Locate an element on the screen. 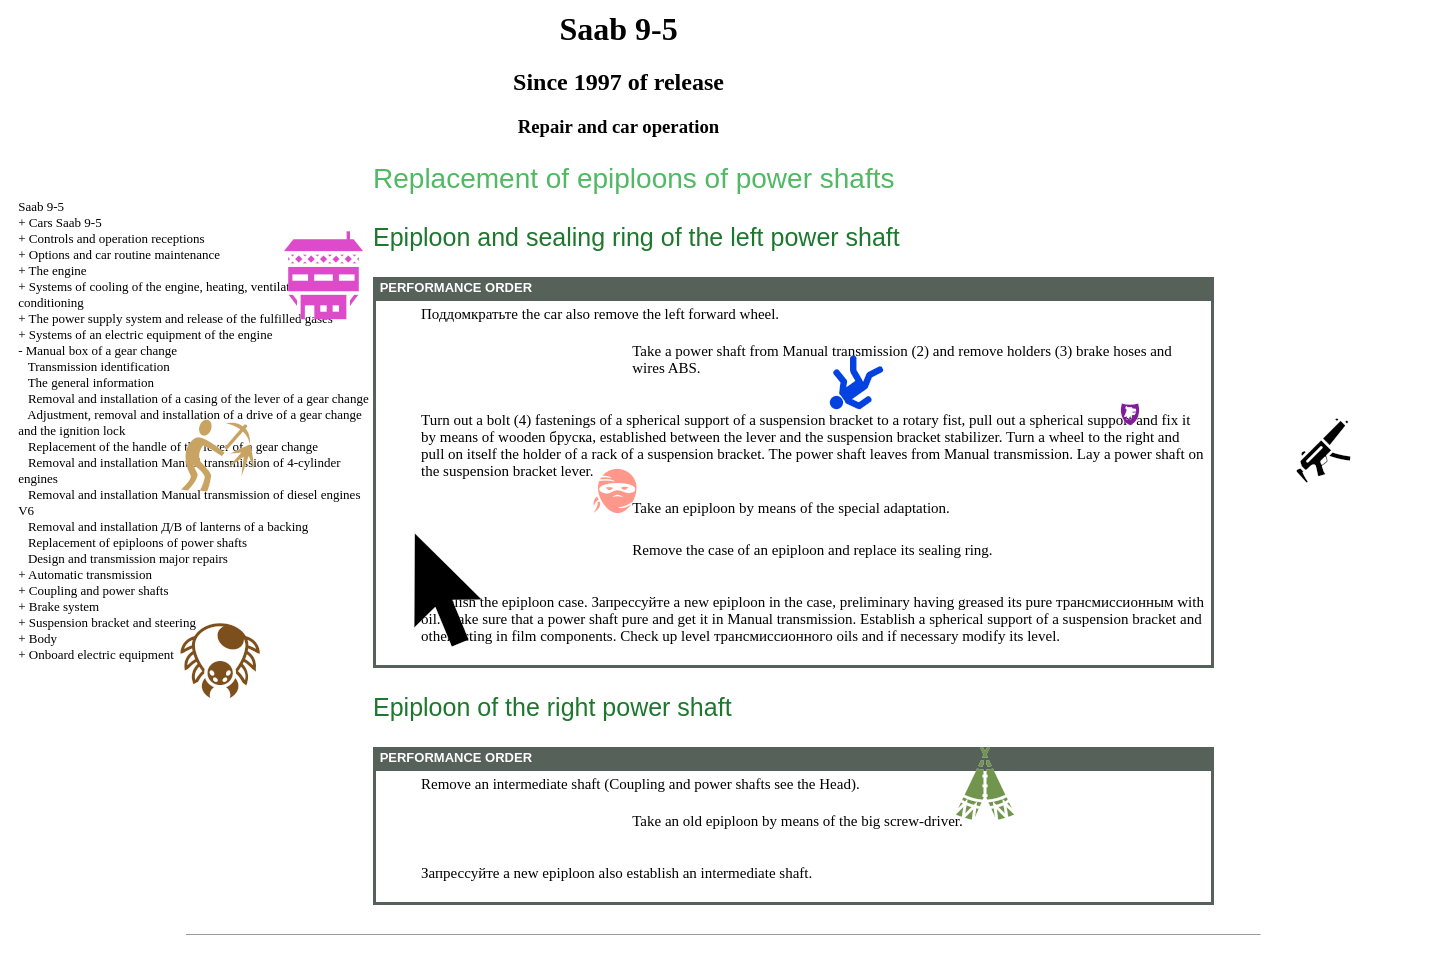  select griffin house or faction emblem is located at coordinates (1130, 414).